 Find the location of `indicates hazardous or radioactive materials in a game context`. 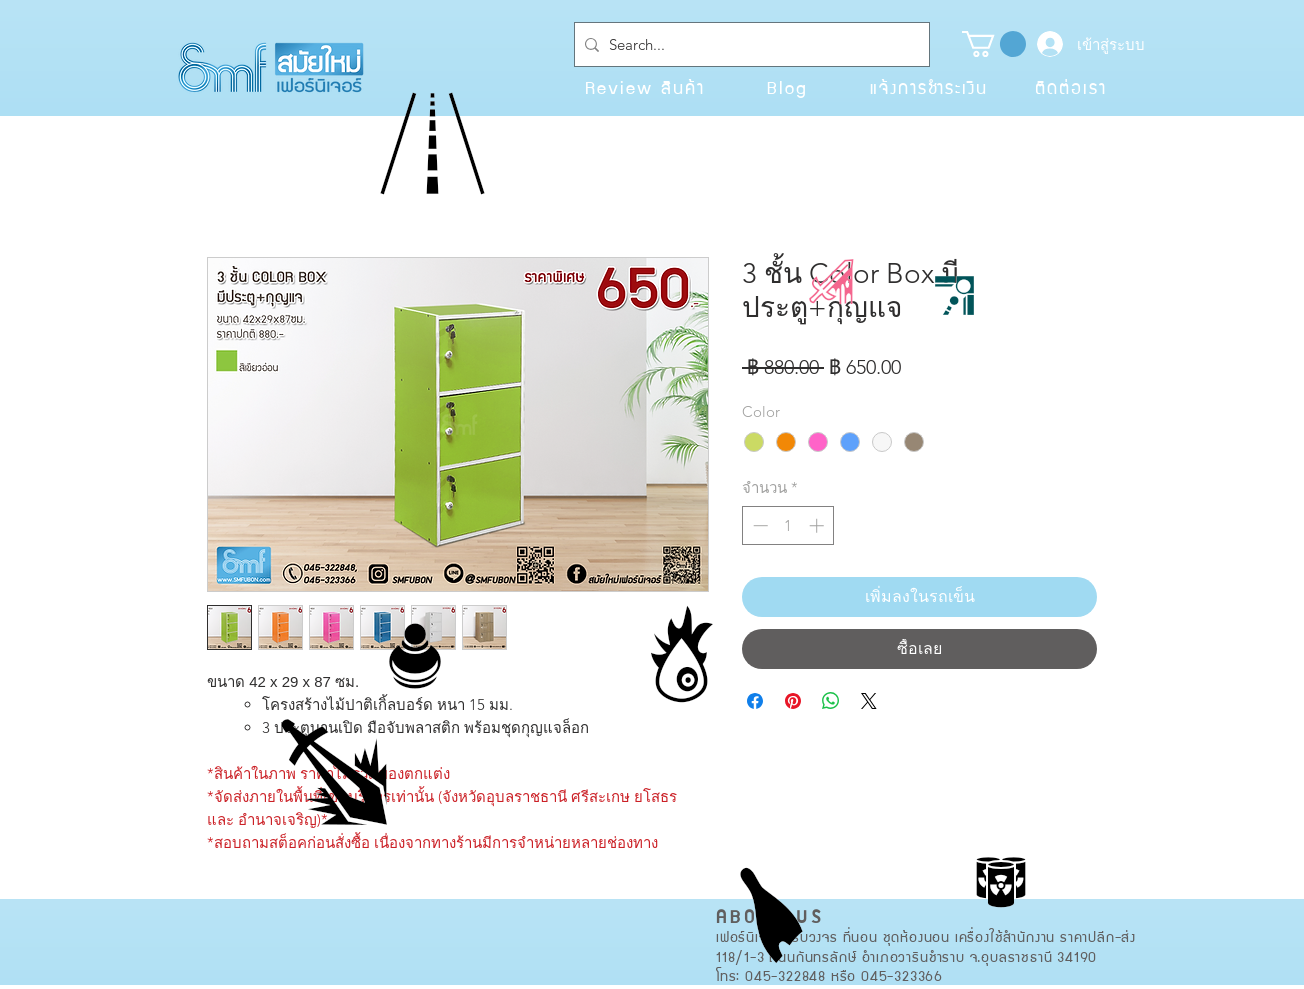

indicates hazardous or radioactive materials in a game context is located at coordinates (1001, 882).